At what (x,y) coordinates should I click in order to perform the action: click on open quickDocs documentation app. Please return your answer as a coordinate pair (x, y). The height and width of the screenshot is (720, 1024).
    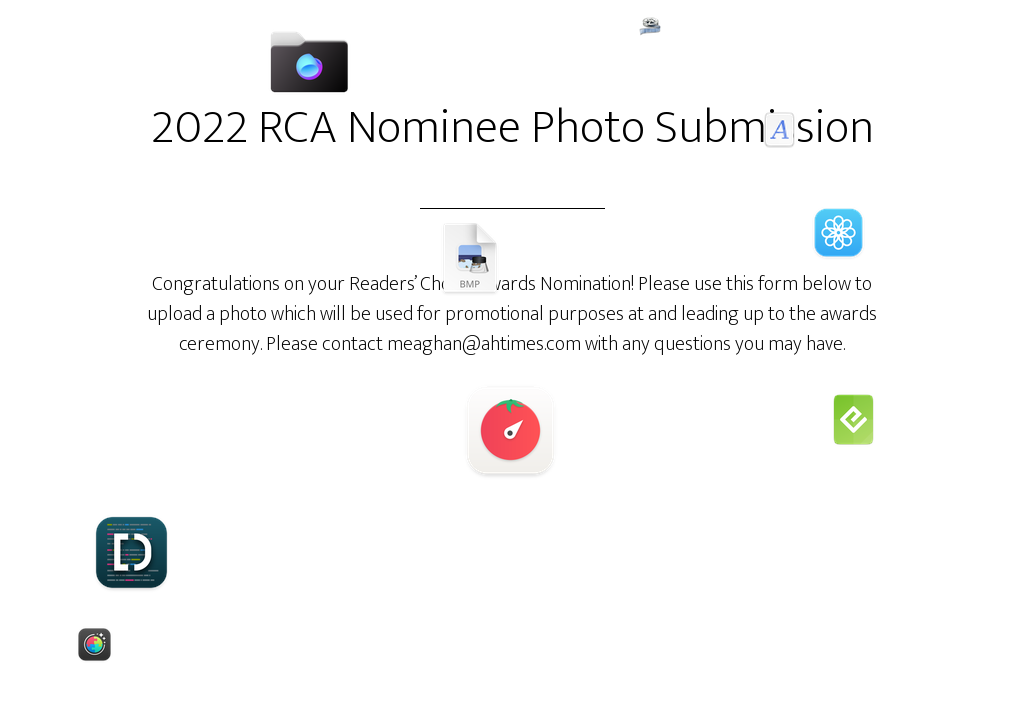
    Looking at the image, I should click on (131, 552).